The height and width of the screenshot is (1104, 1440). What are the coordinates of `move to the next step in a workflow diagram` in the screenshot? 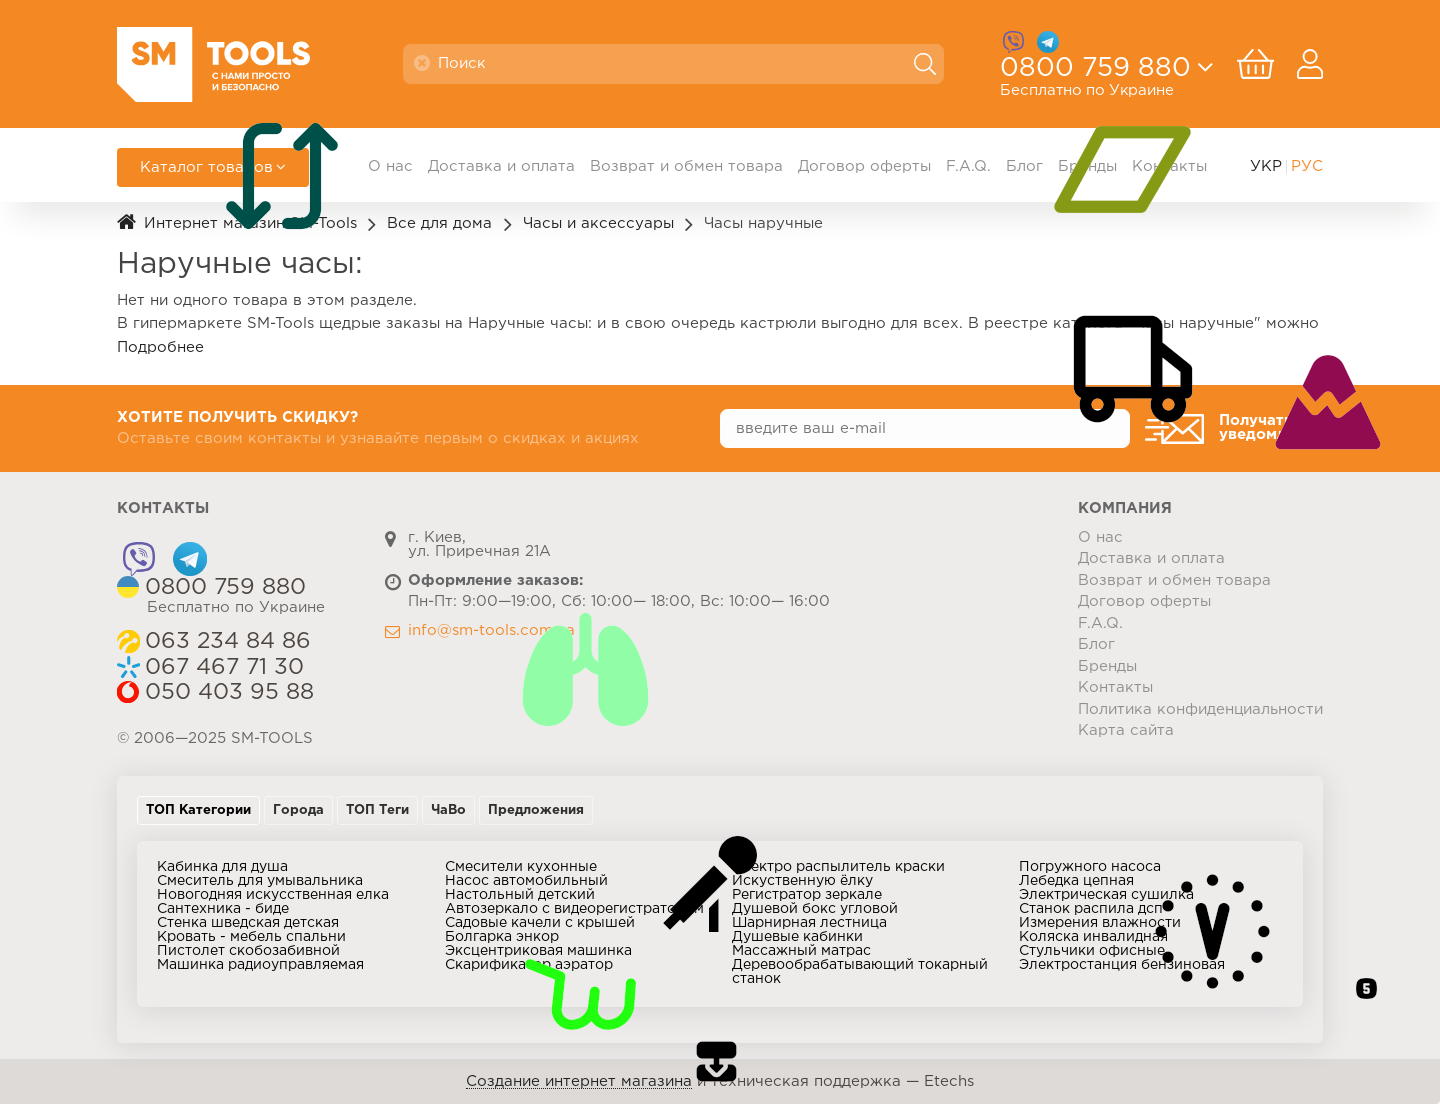 It's located at (716, 1061).